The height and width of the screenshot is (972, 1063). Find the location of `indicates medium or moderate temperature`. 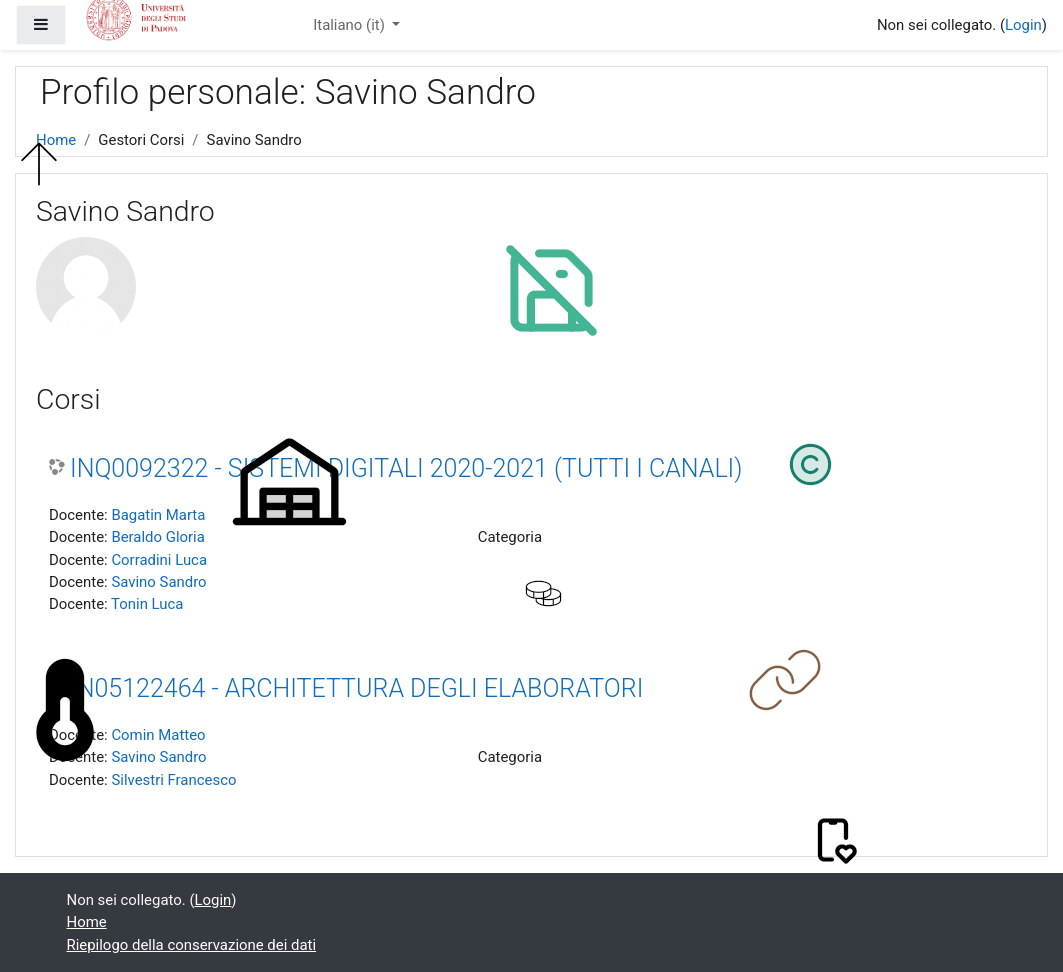

indicates medium or moderate temperature is located at coordinates (65, 710).